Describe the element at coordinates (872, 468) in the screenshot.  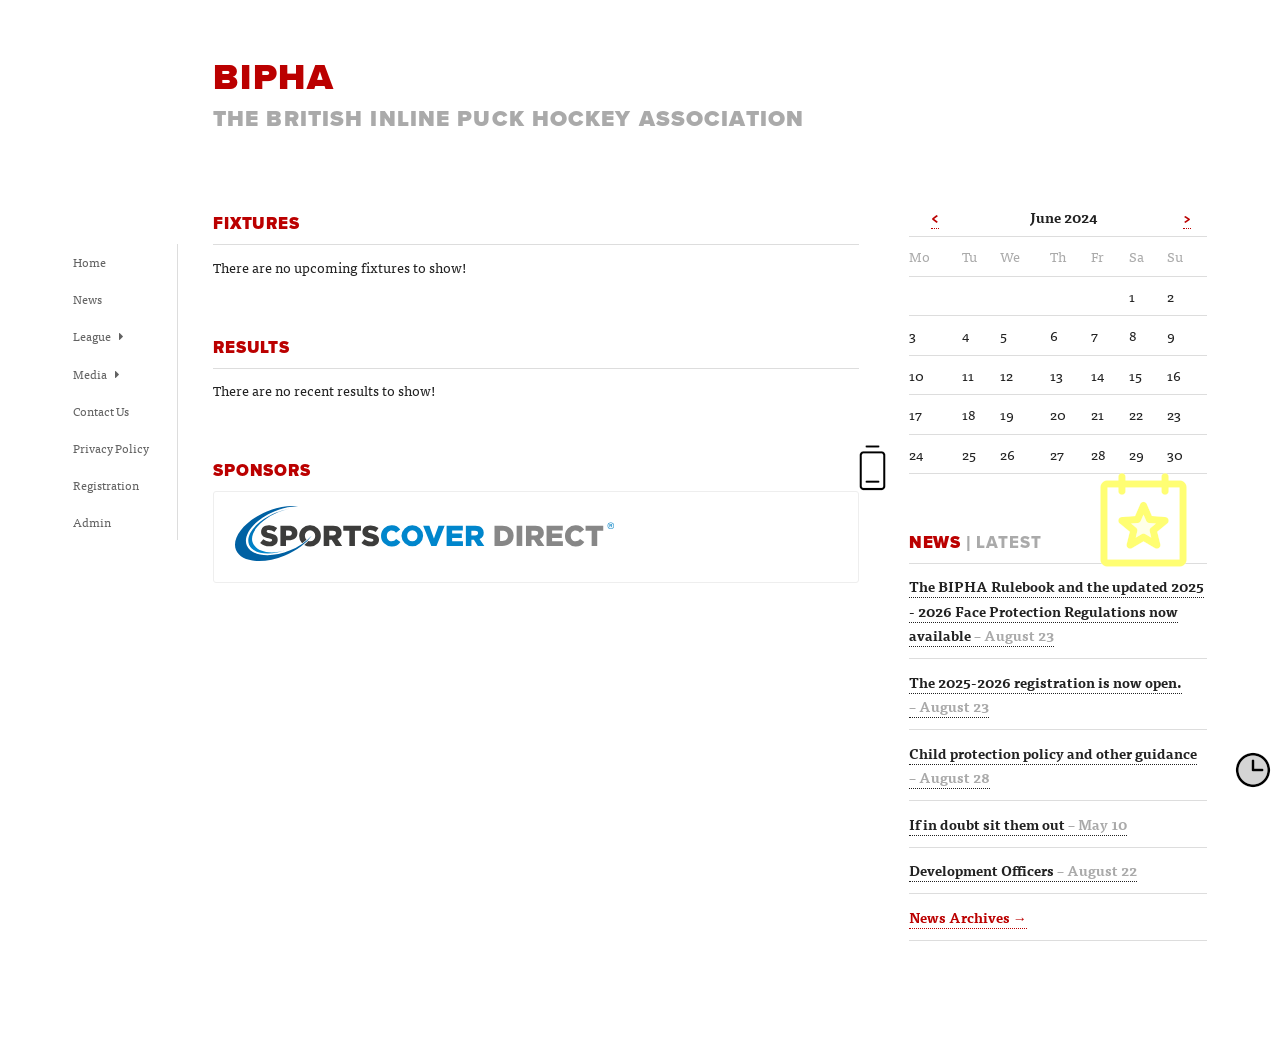
I see `indicates low battery status` at that location.